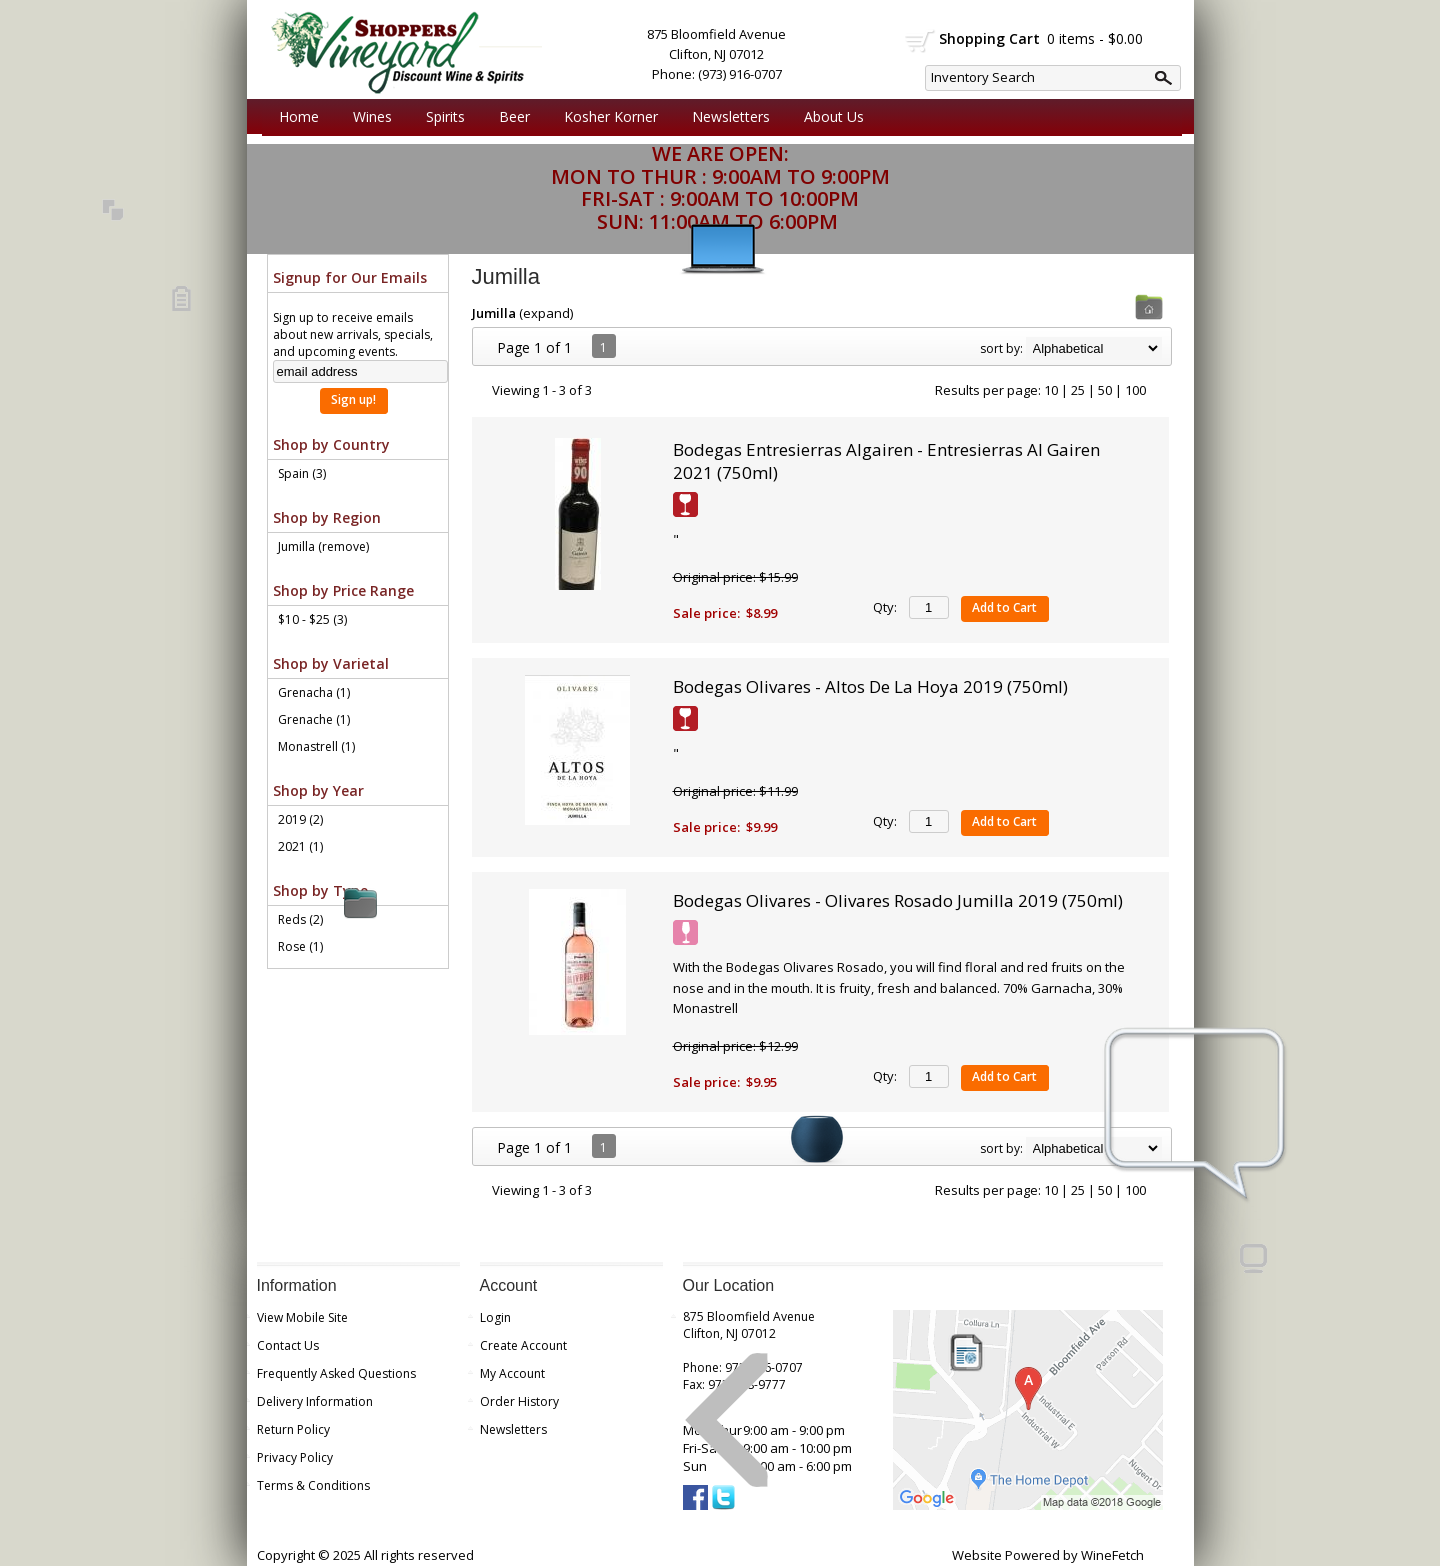  Describe the element at coordinates (1196, 1112) in the screenshot. I see `set status to invisible or appear offline` at that location.